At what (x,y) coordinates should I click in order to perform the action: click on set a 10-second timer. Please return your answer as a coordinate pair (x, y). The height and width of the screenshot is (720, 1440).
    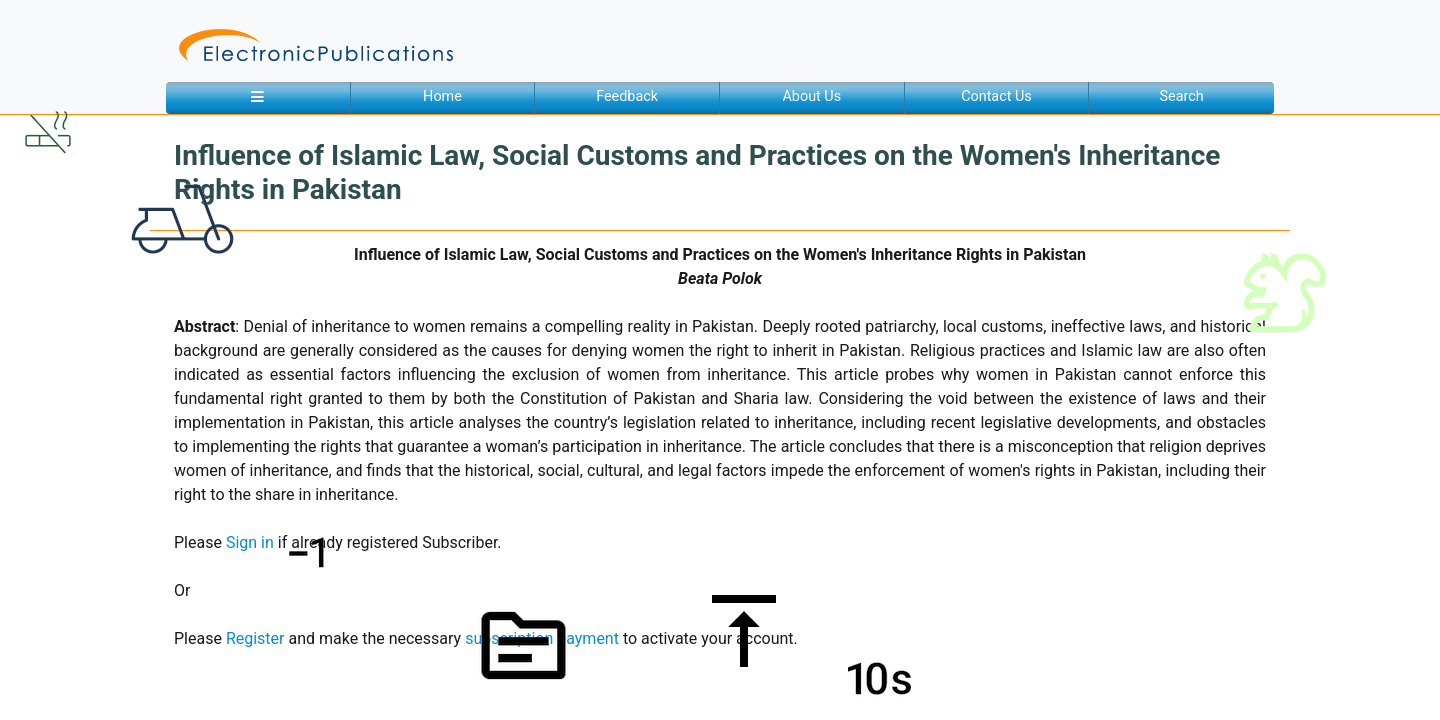
    Looking at the image, I should click on (879, 678).